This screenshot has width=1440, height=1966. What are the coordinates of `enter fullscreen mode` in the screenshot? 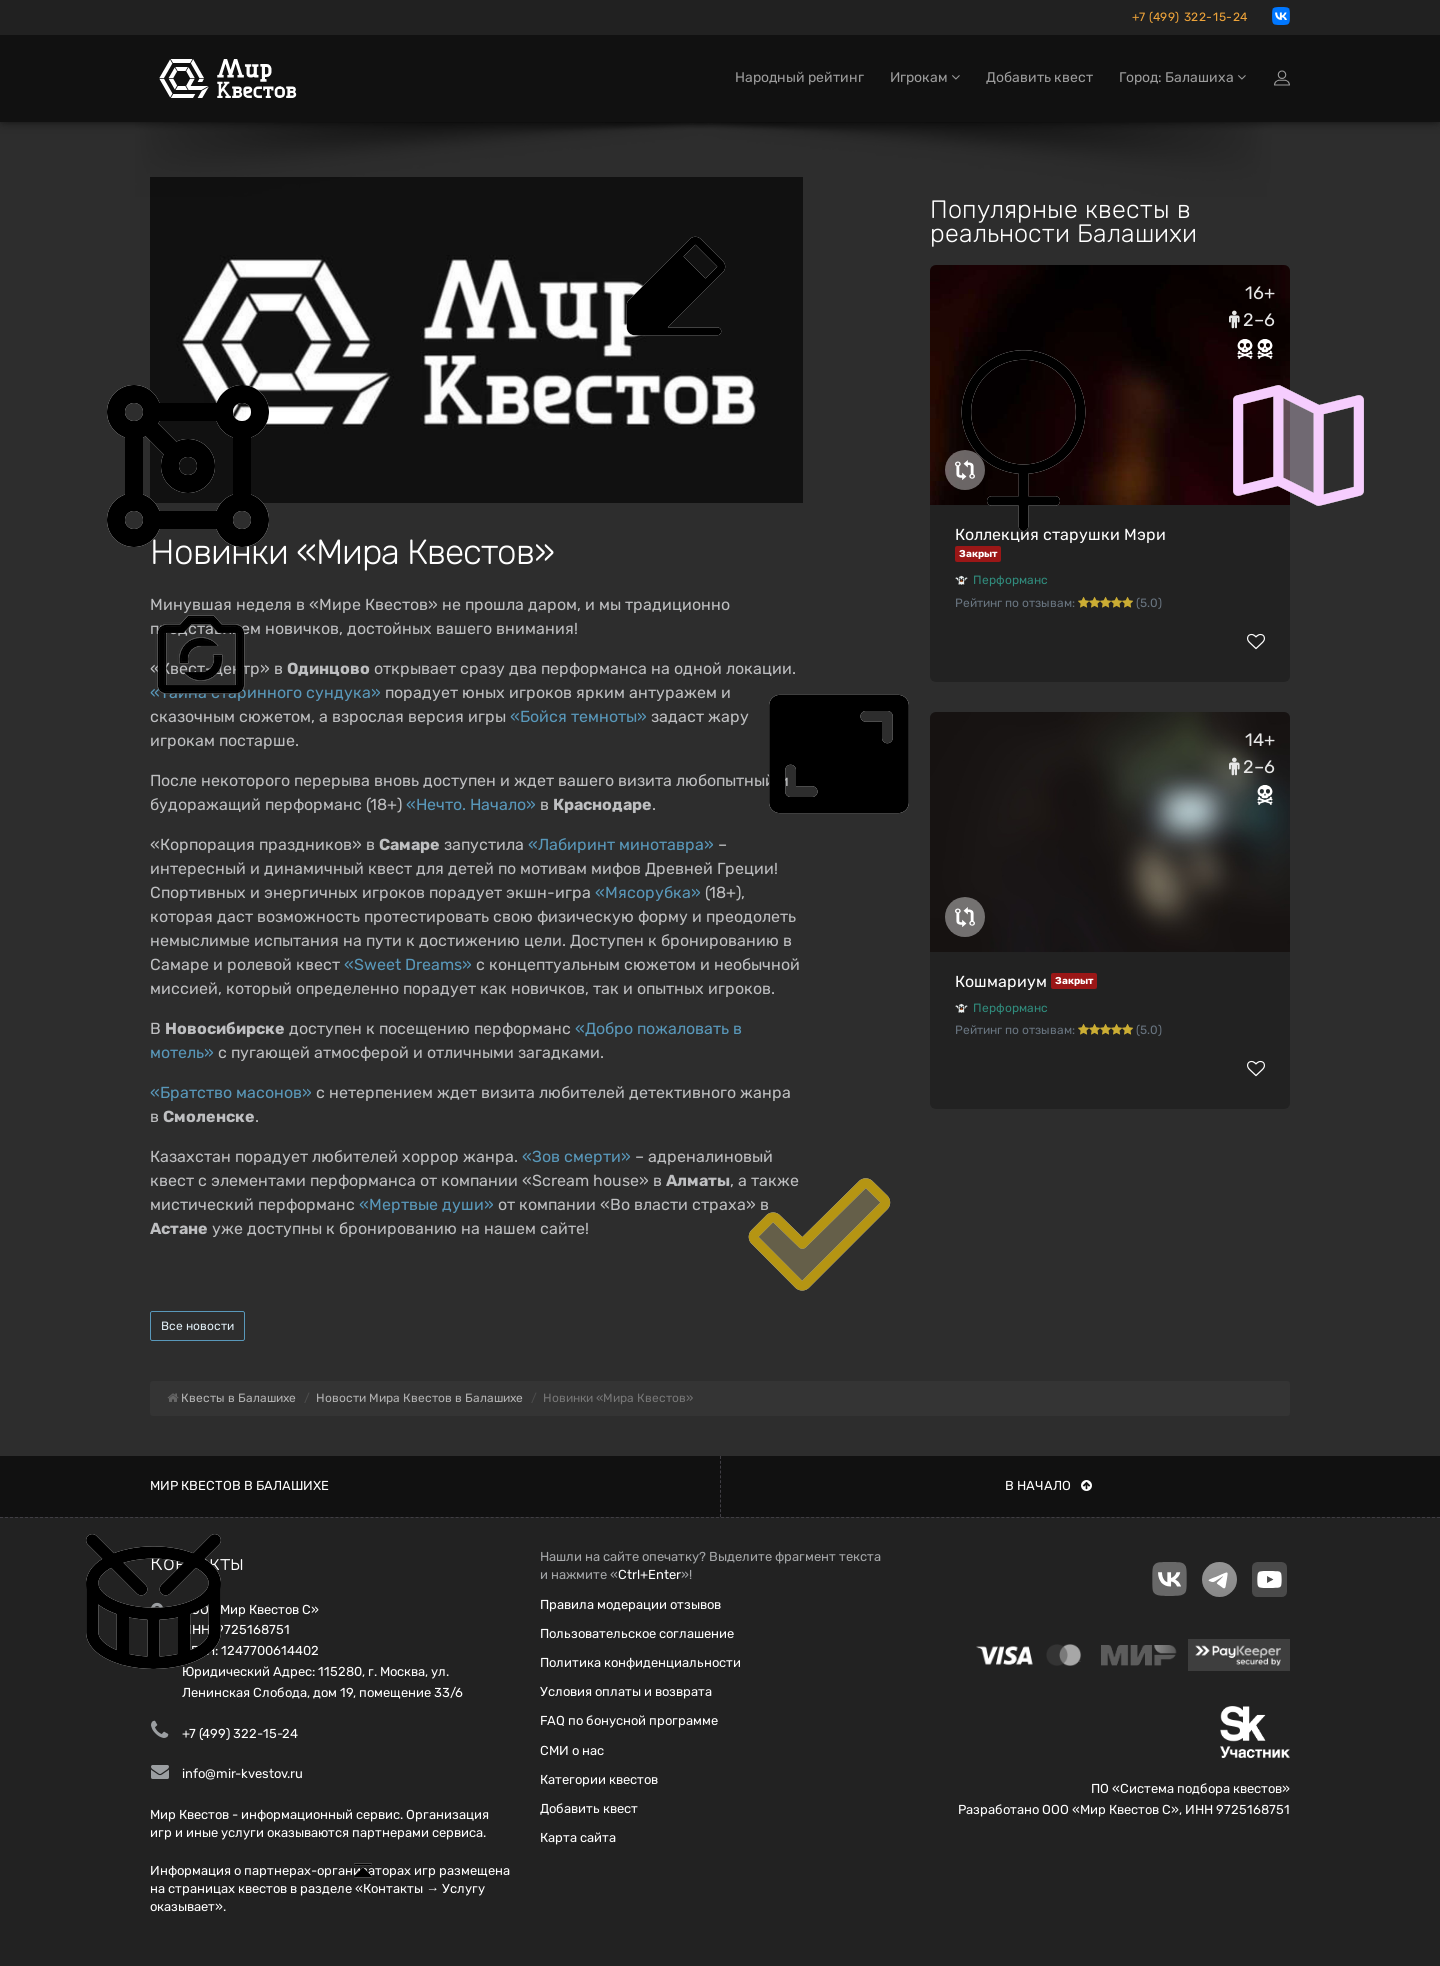 It's located at (839, 754).